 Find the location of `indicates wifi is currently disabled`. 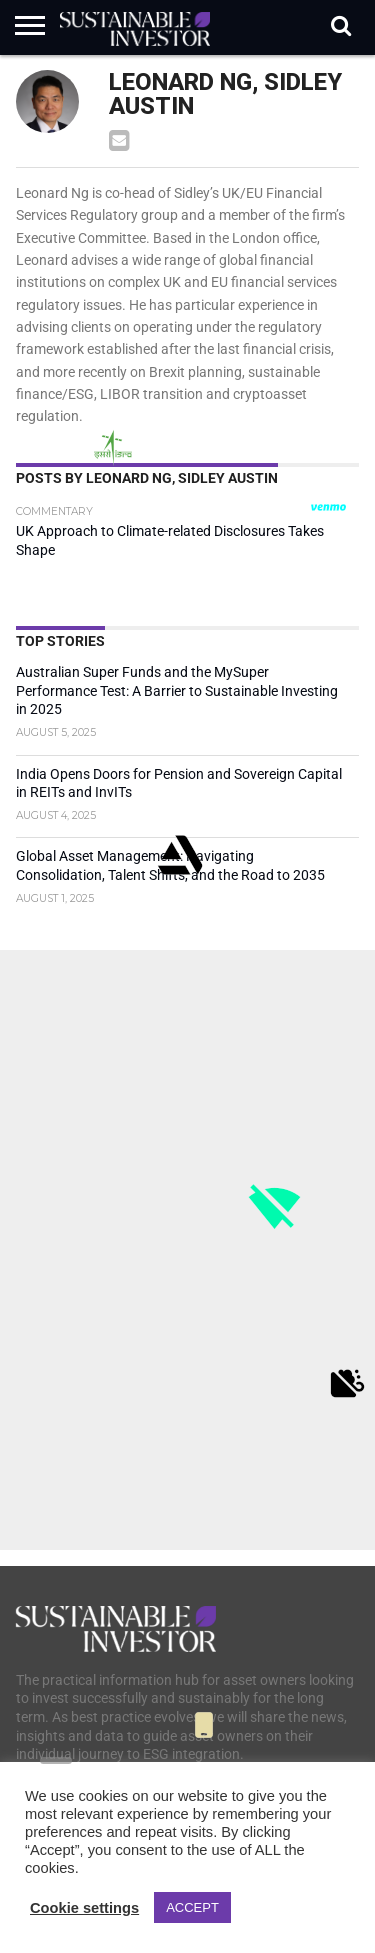

indicates wifi is currently disabled is located at coordinates (274, 1208).